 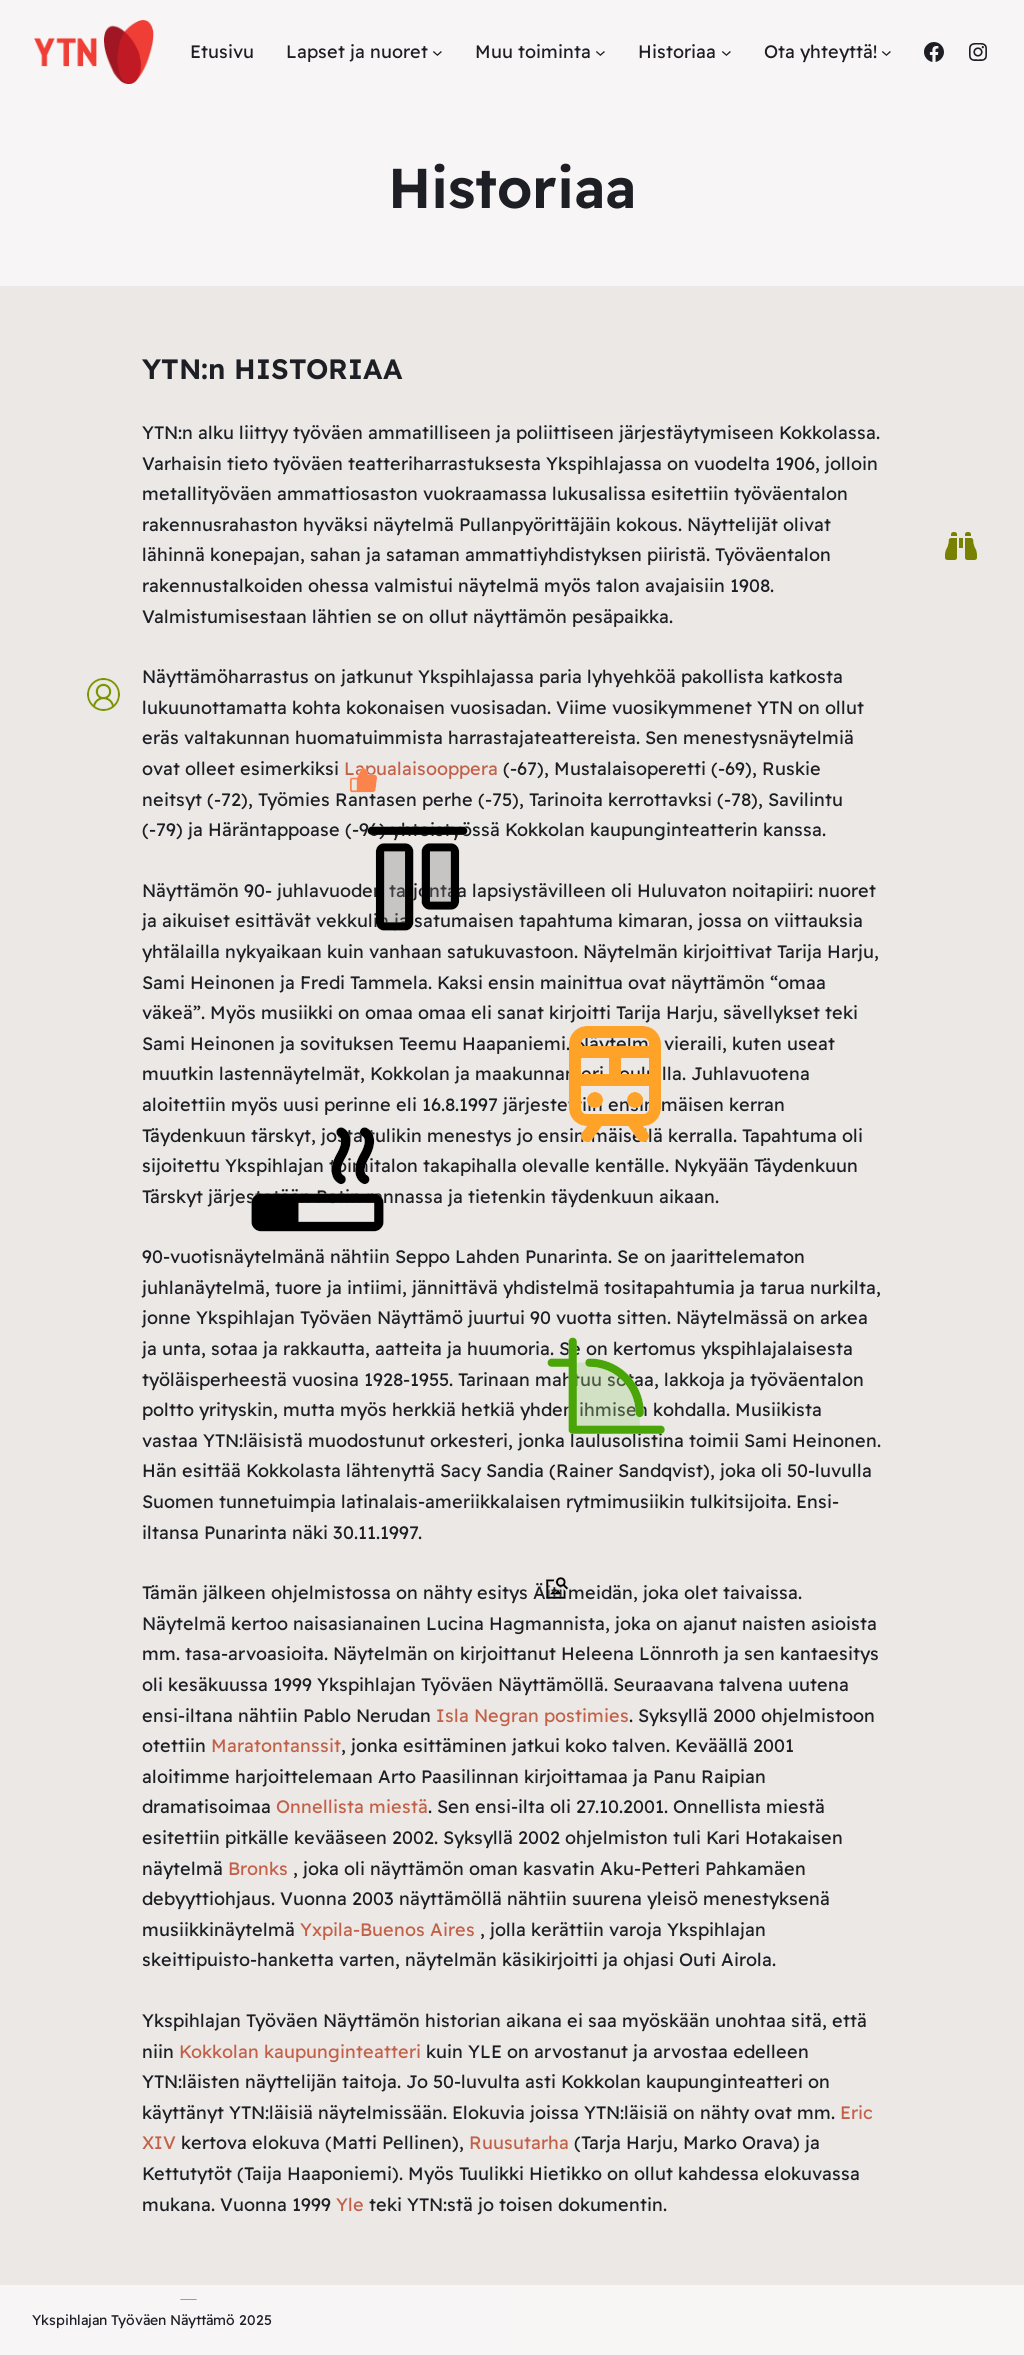 What do you see at coordinates (417, 876) in the screenshot?
I see `align selected objects to the top edge` at bounding box center [417, 876].